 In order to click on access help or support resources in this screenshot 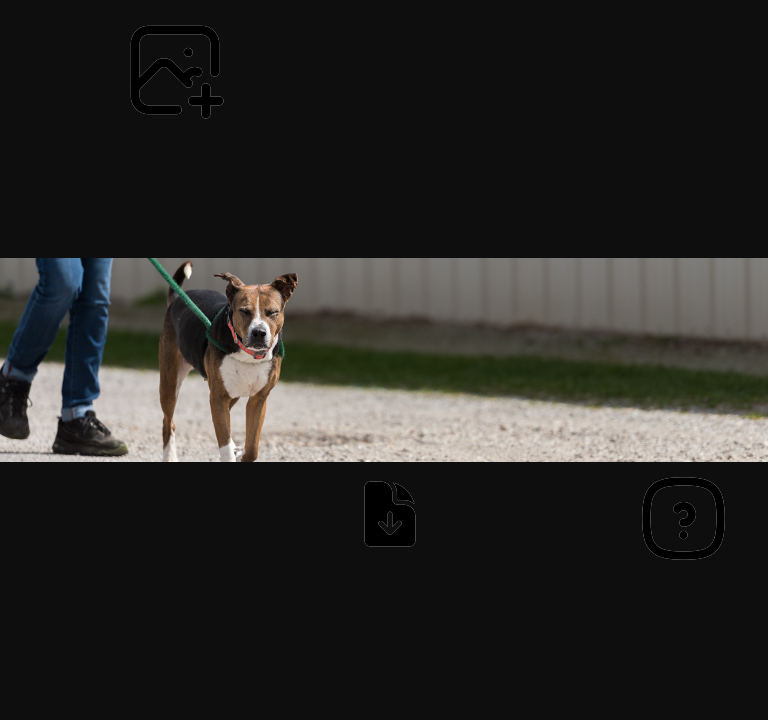, I will do `click(683, 518)`.